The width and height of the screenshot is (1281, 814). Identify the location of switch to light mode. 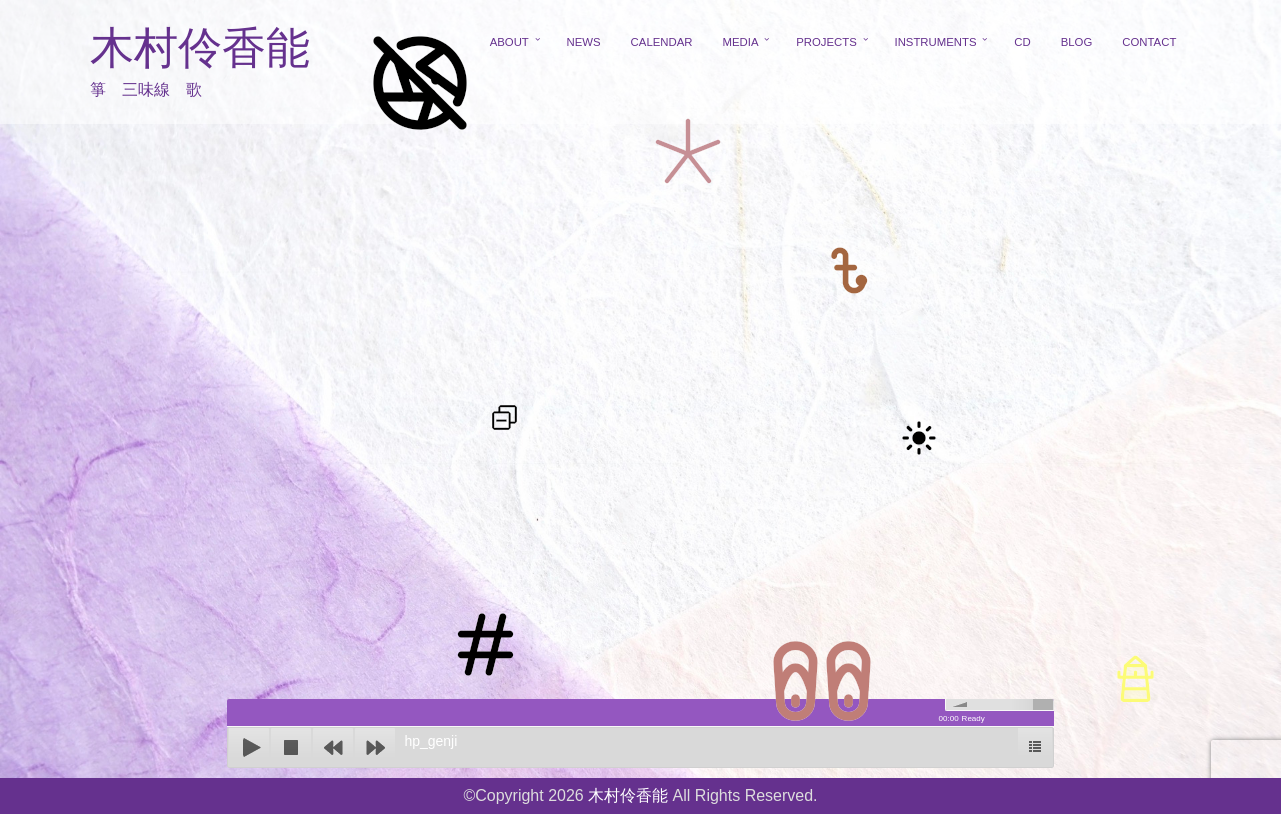
(919, 438).